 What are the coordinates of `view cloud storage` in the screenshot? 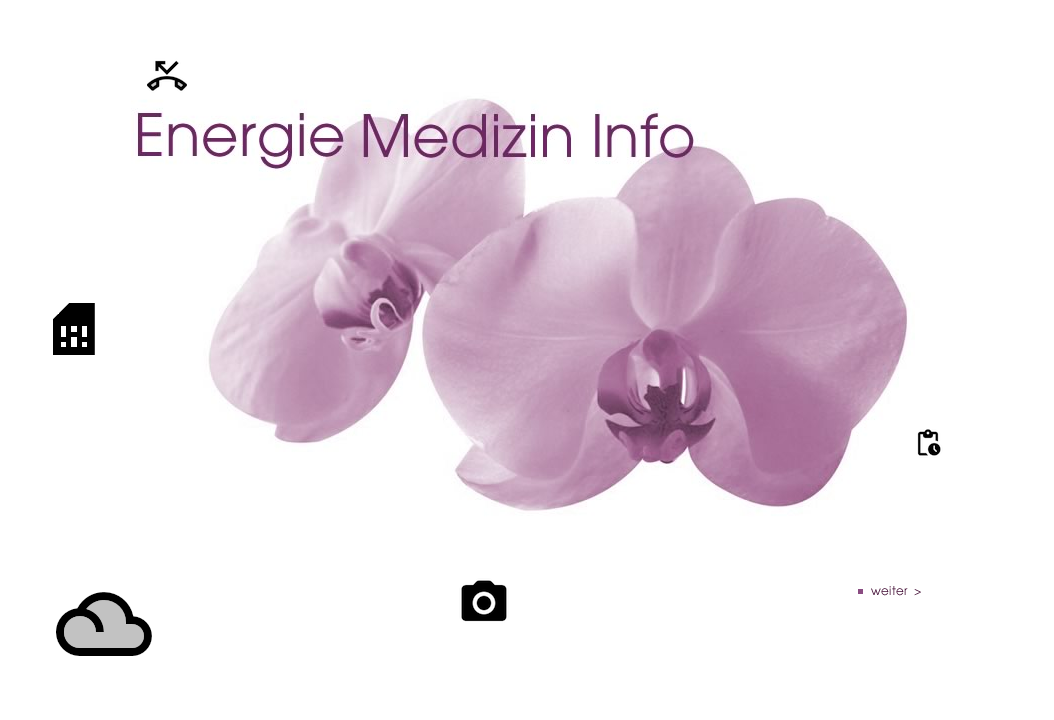 It's located at (104, 624).